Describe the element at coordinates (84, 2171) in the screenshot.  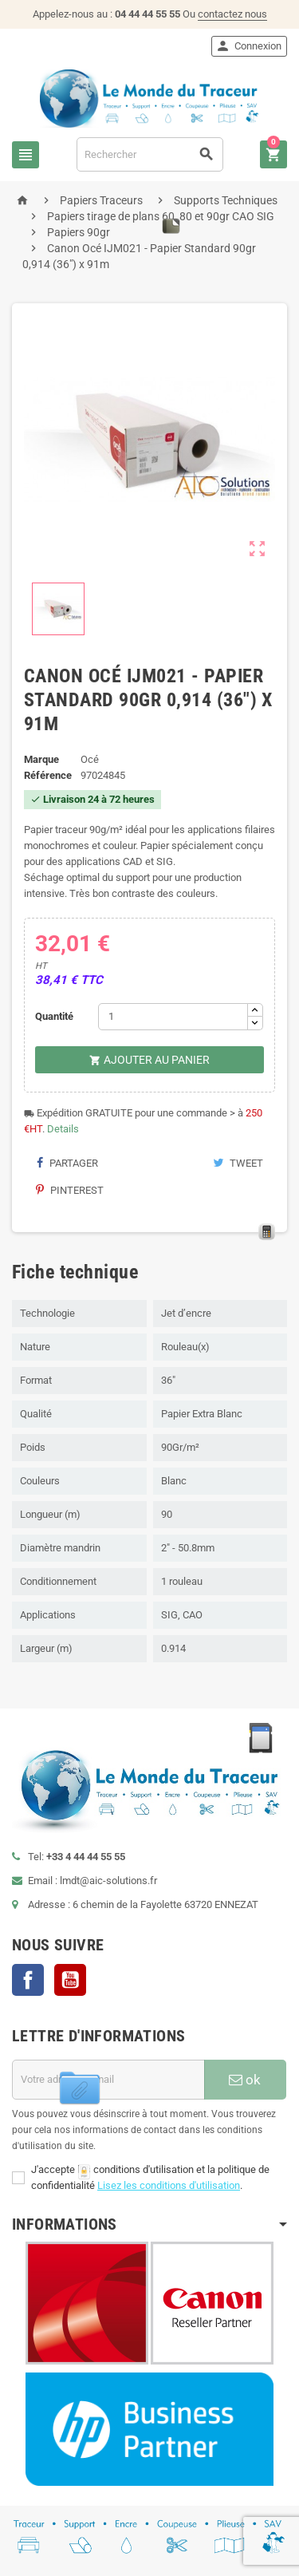
I see `indicates a PGP-encrypted file` at that location.